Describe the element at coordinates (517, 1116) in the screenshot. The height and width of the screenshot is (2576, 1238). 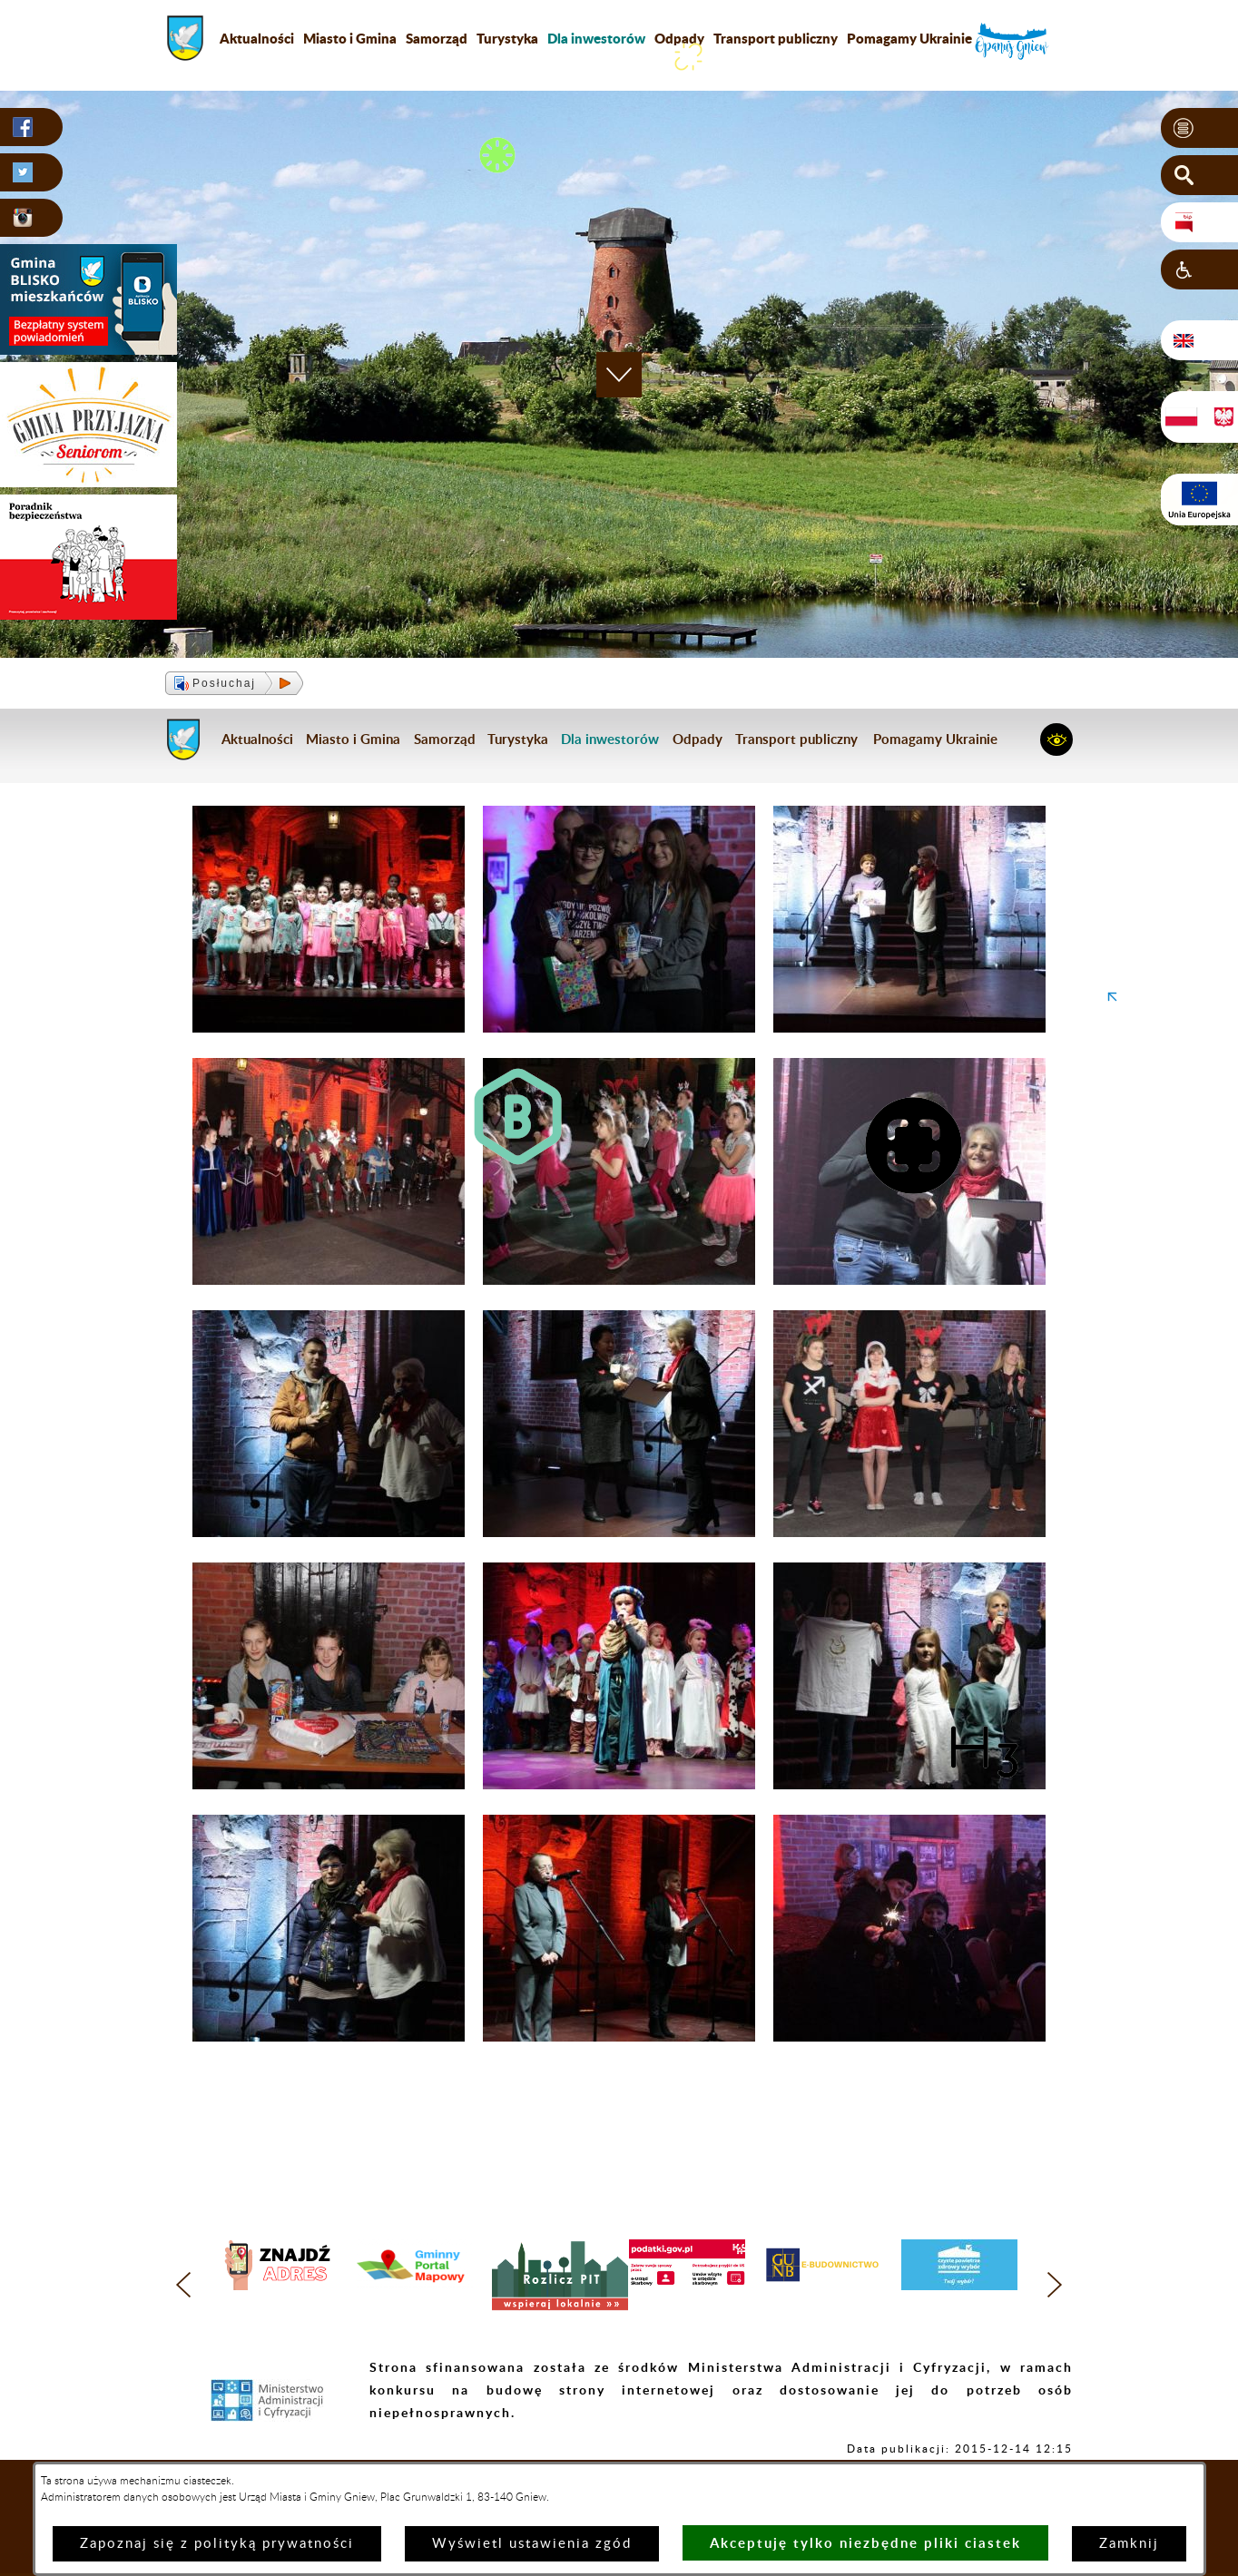
I see `indicates a "B" tier or category designation` at that location.